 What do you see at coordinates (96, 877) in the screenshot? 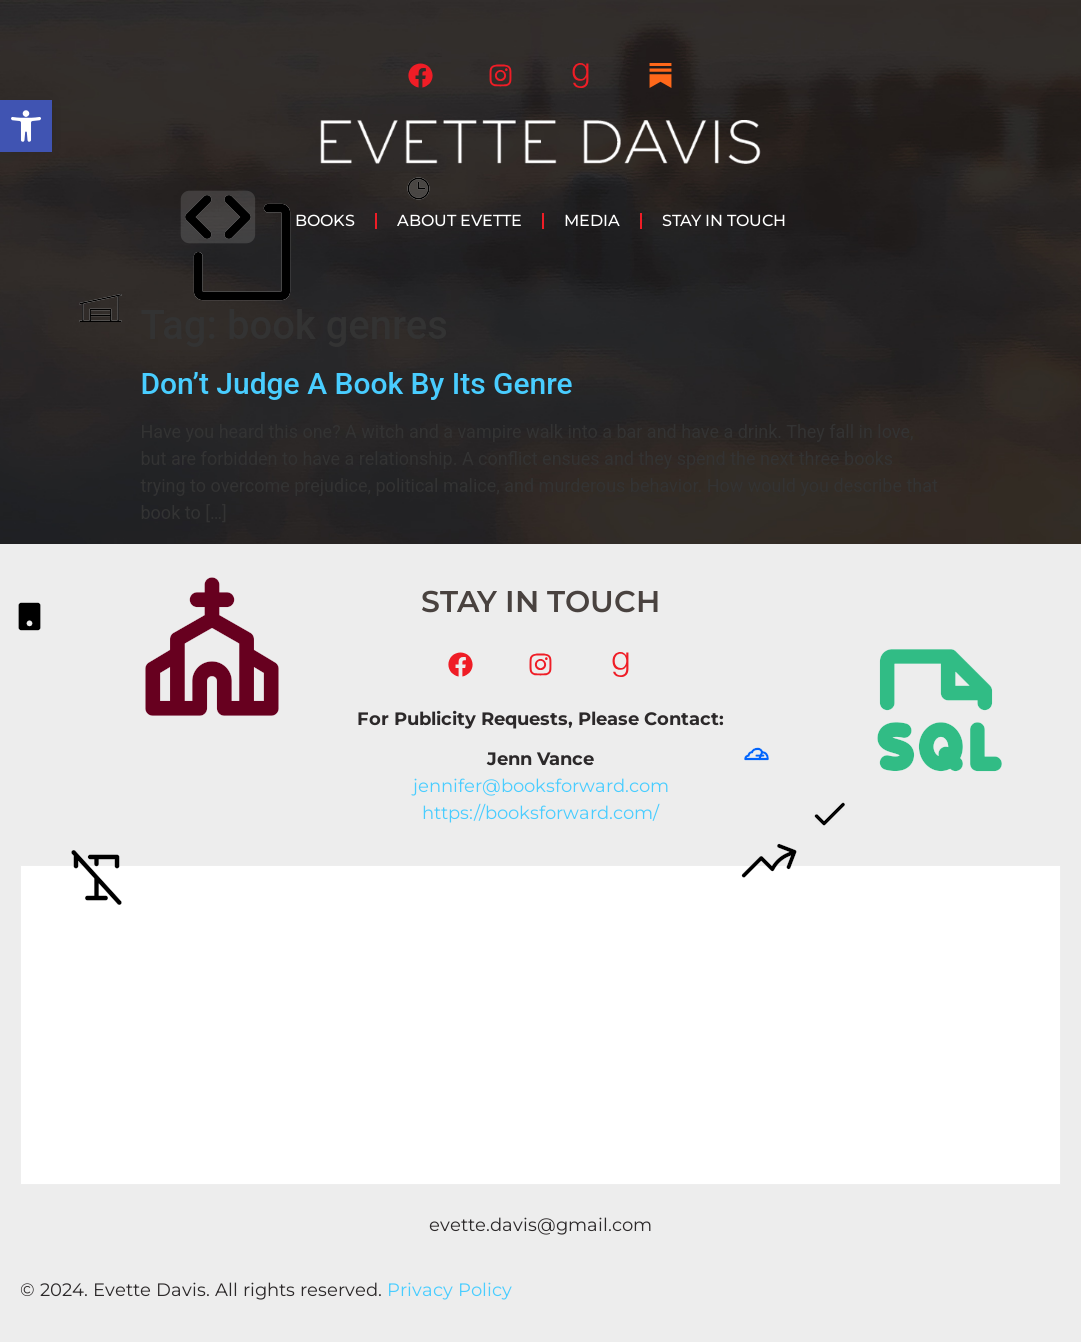
I see `disable text formatting` at bounding box center [96, 877].